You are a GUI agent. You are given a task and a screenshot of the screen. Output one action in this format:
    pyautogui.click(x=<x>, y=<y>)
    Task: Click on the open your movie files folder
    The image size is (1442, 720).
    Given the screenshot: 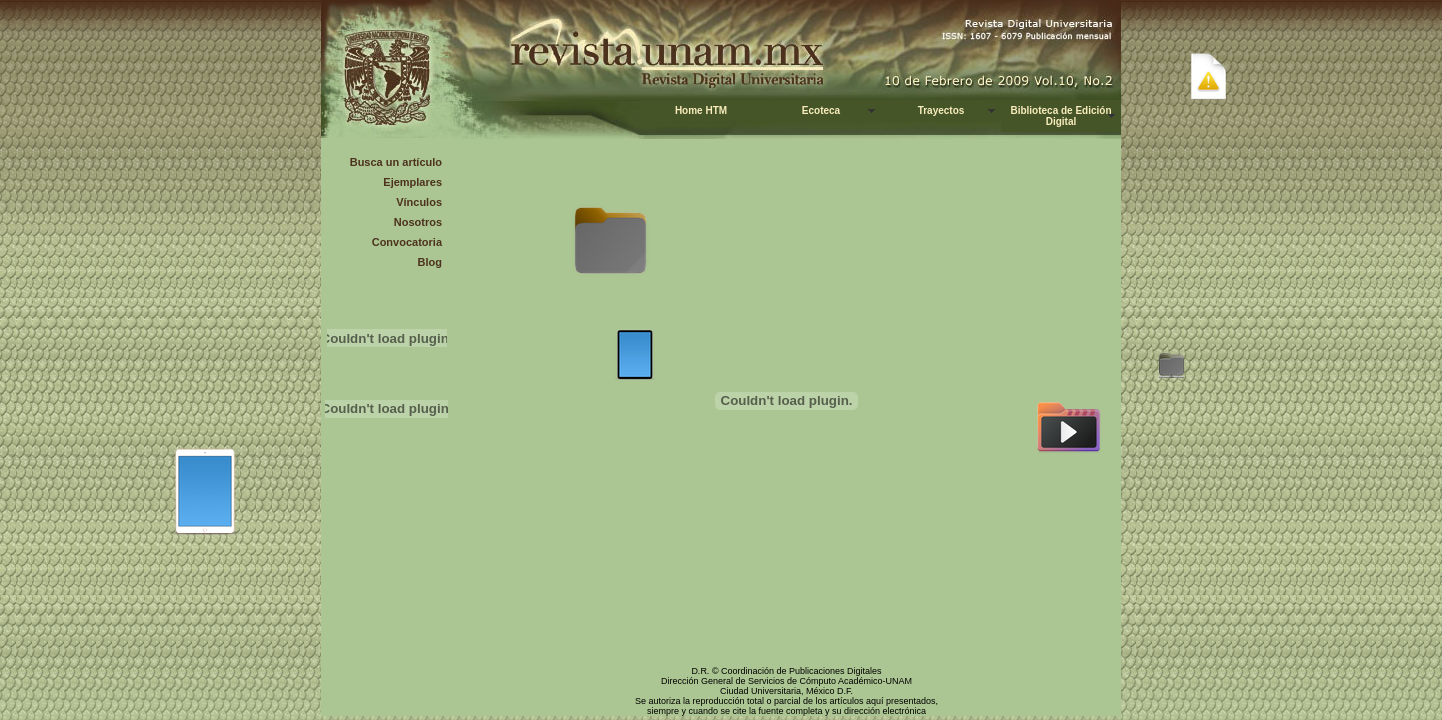 What is the action you would take?
    pyautogui.click(x=1068, y=428)
    